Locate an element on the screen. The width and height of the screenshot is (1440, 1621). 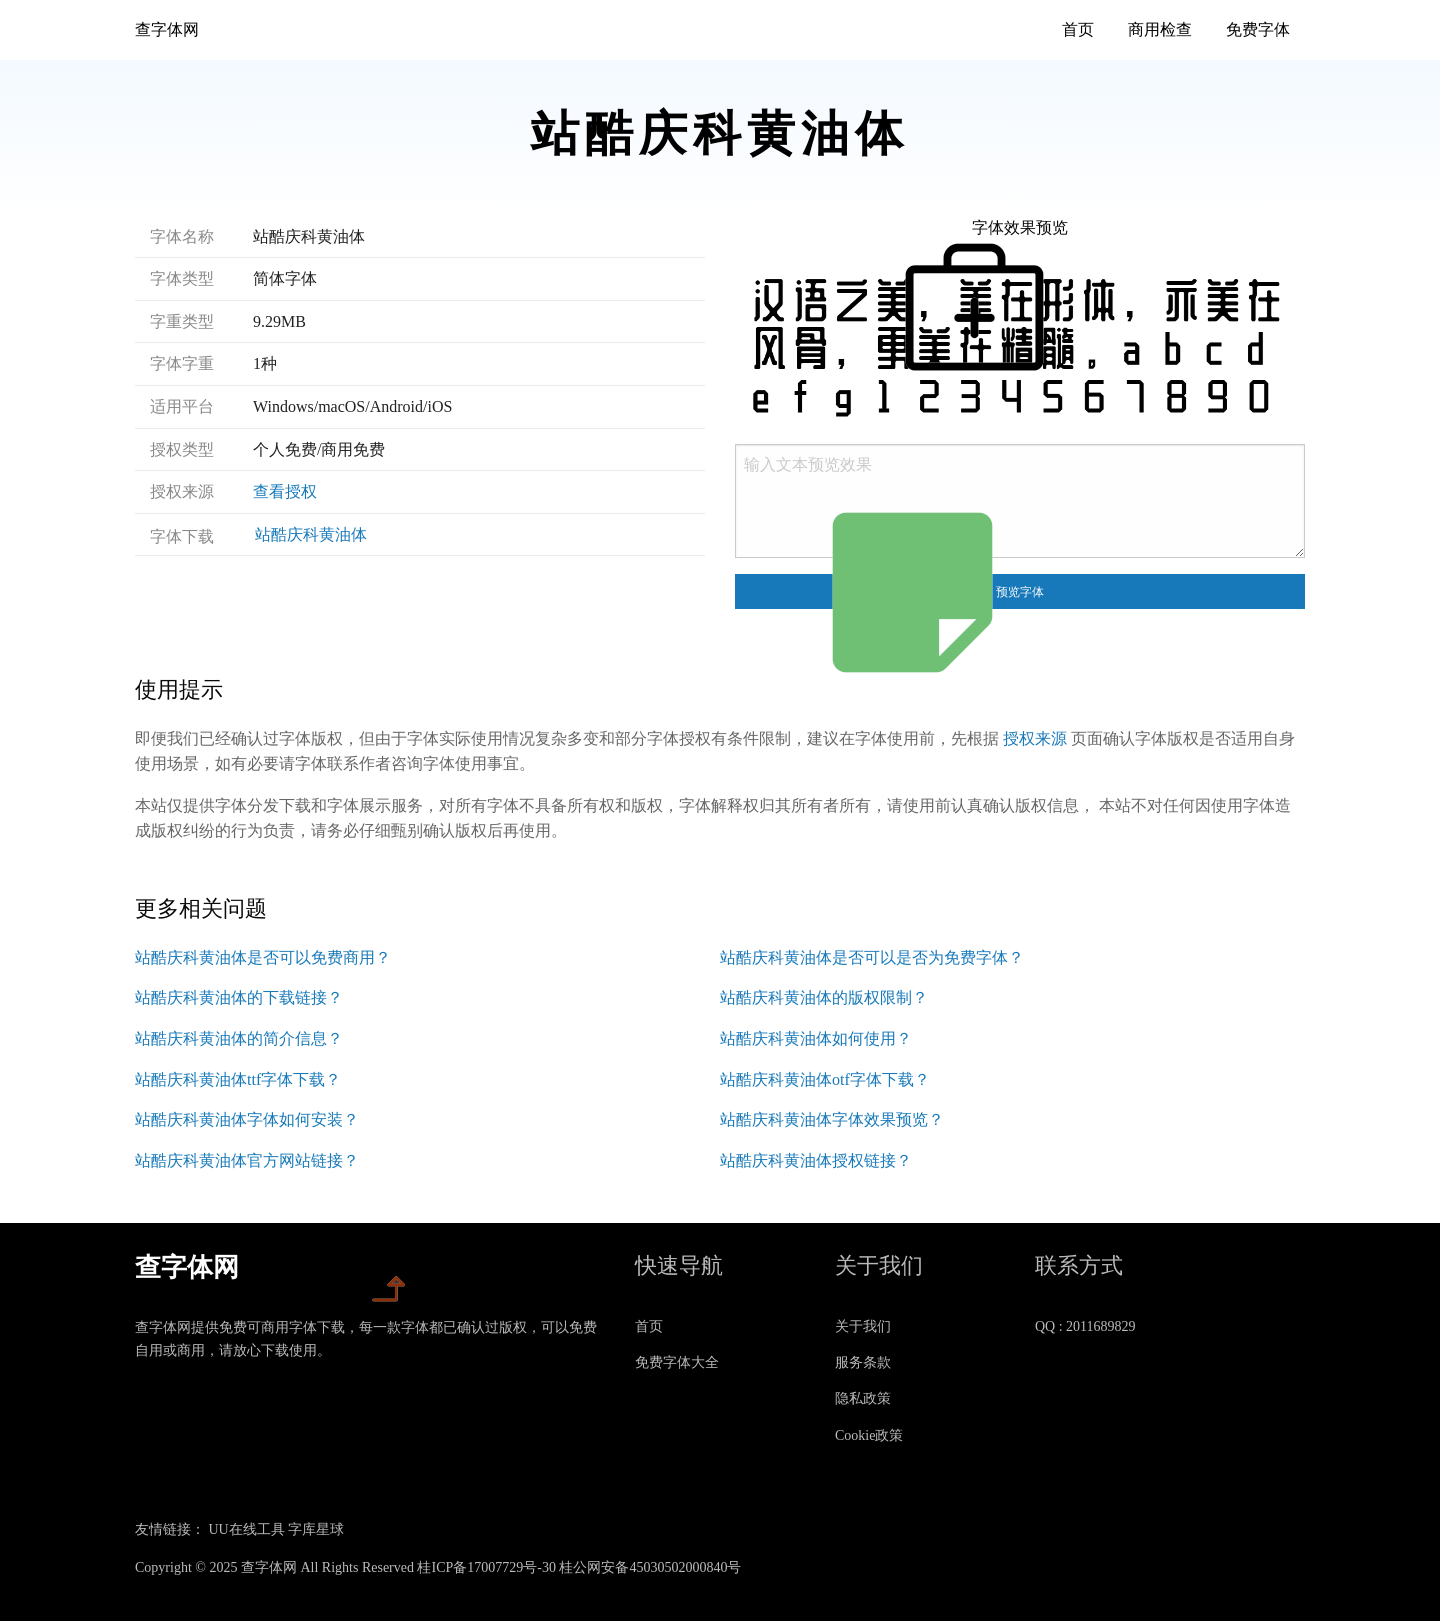
access first aid or medical resources is located at coordinates (974, 312).